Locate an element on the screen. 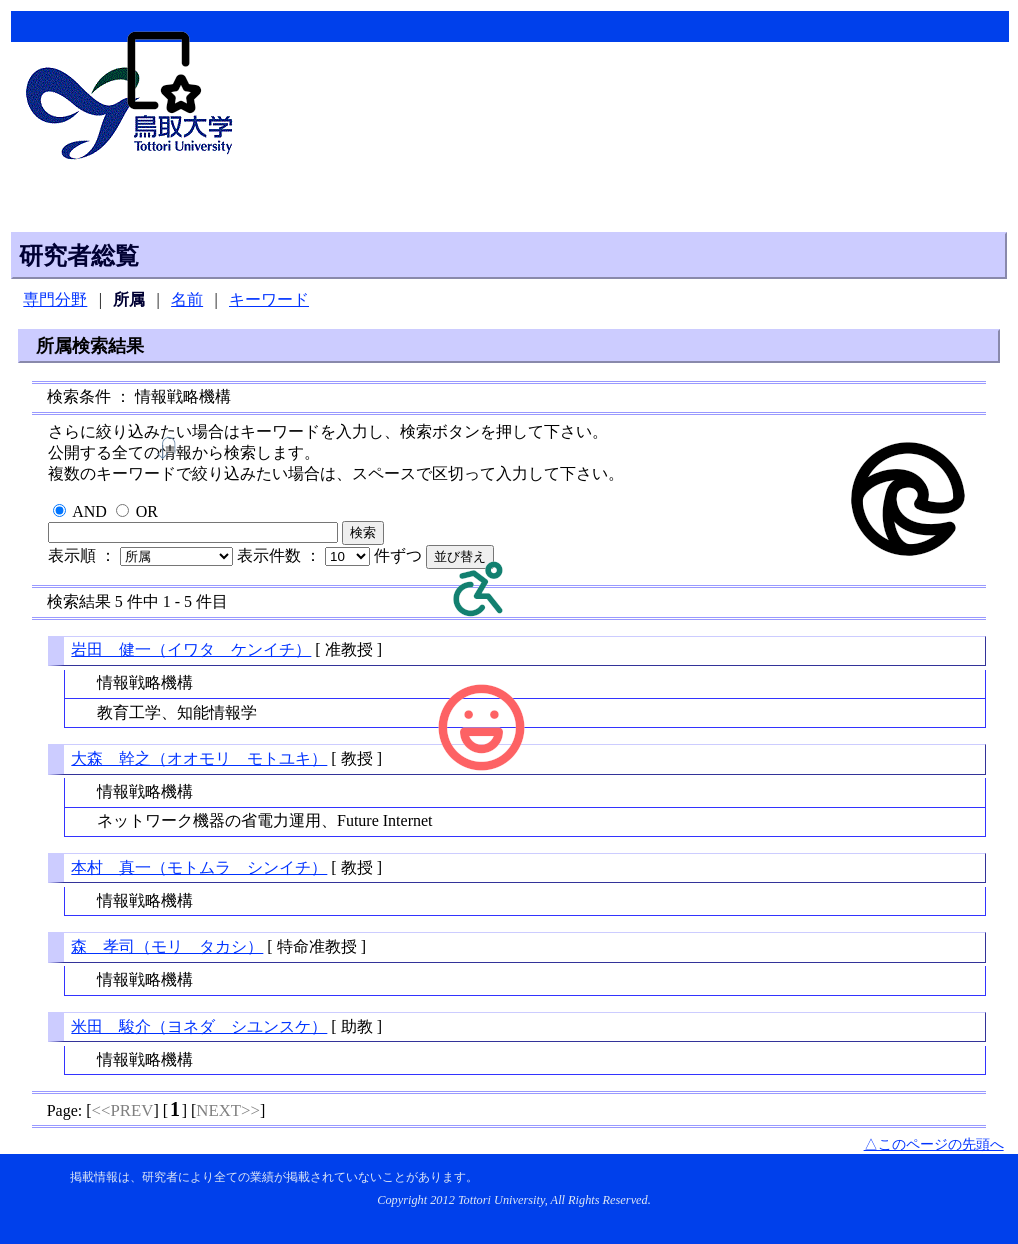 This screenshot has width=1018, height=1244. accessibility options or settings is located at coordinates (479, 587).